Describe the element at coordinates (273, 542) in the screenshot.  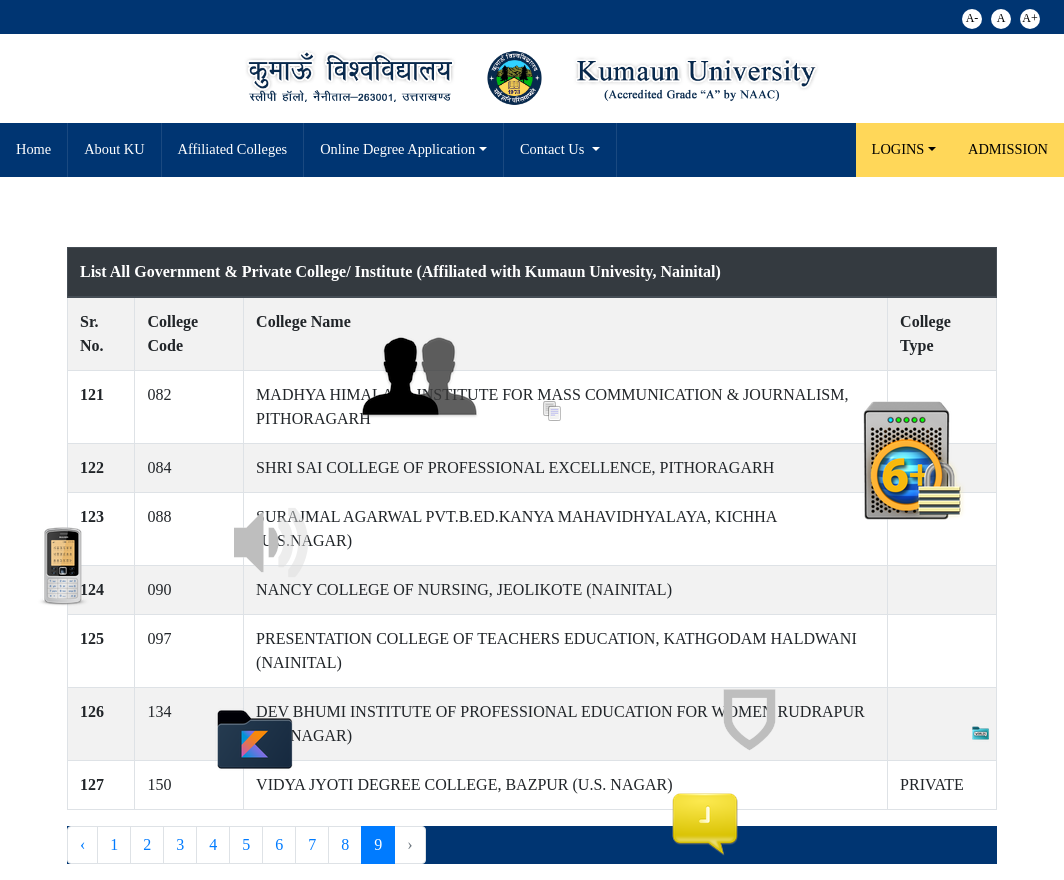
I see `indicates low volume level` at that location.